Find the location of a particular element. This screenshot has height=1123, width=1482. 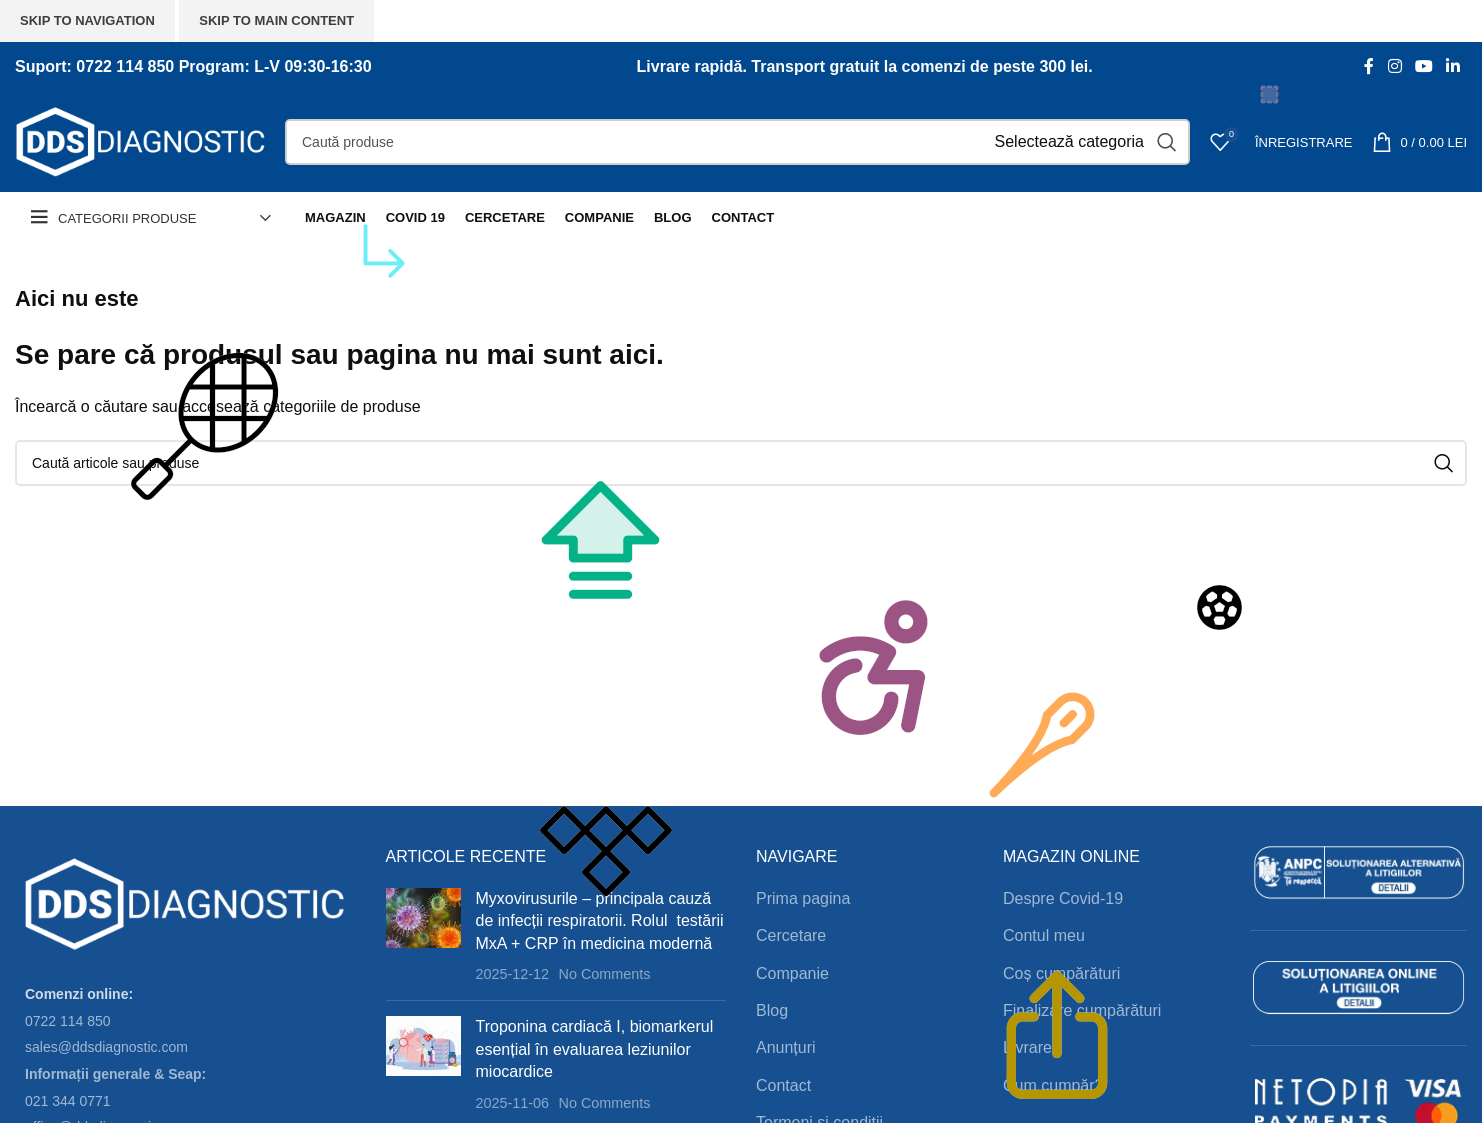

access sewing or crafting tools is located at coordinates (1042, 745).